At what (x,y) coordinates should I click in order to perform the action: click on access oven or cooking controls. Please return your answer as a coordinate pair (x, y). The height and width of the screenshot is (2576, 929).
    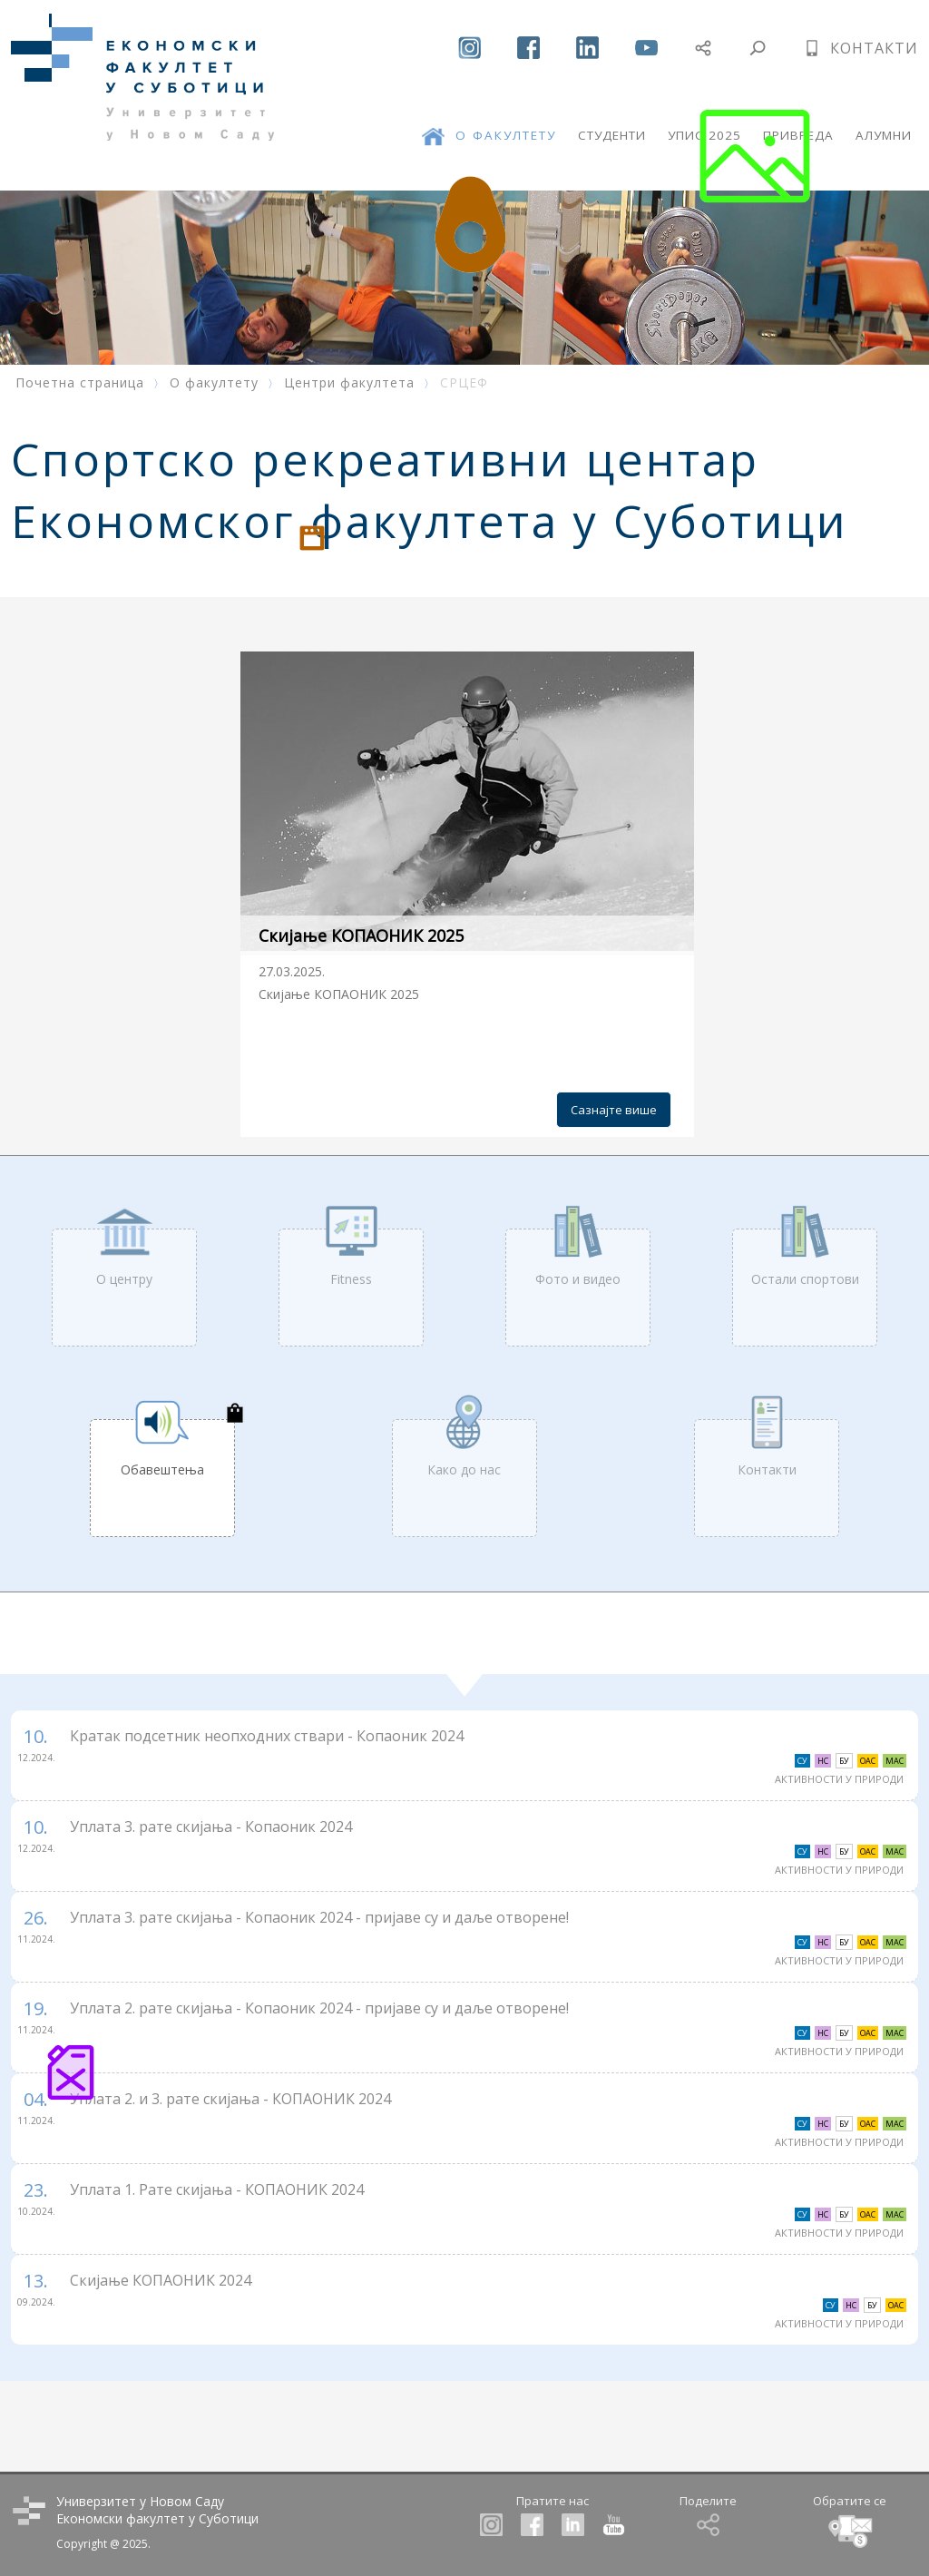
    Looking at the image, I should click on (312, 538).